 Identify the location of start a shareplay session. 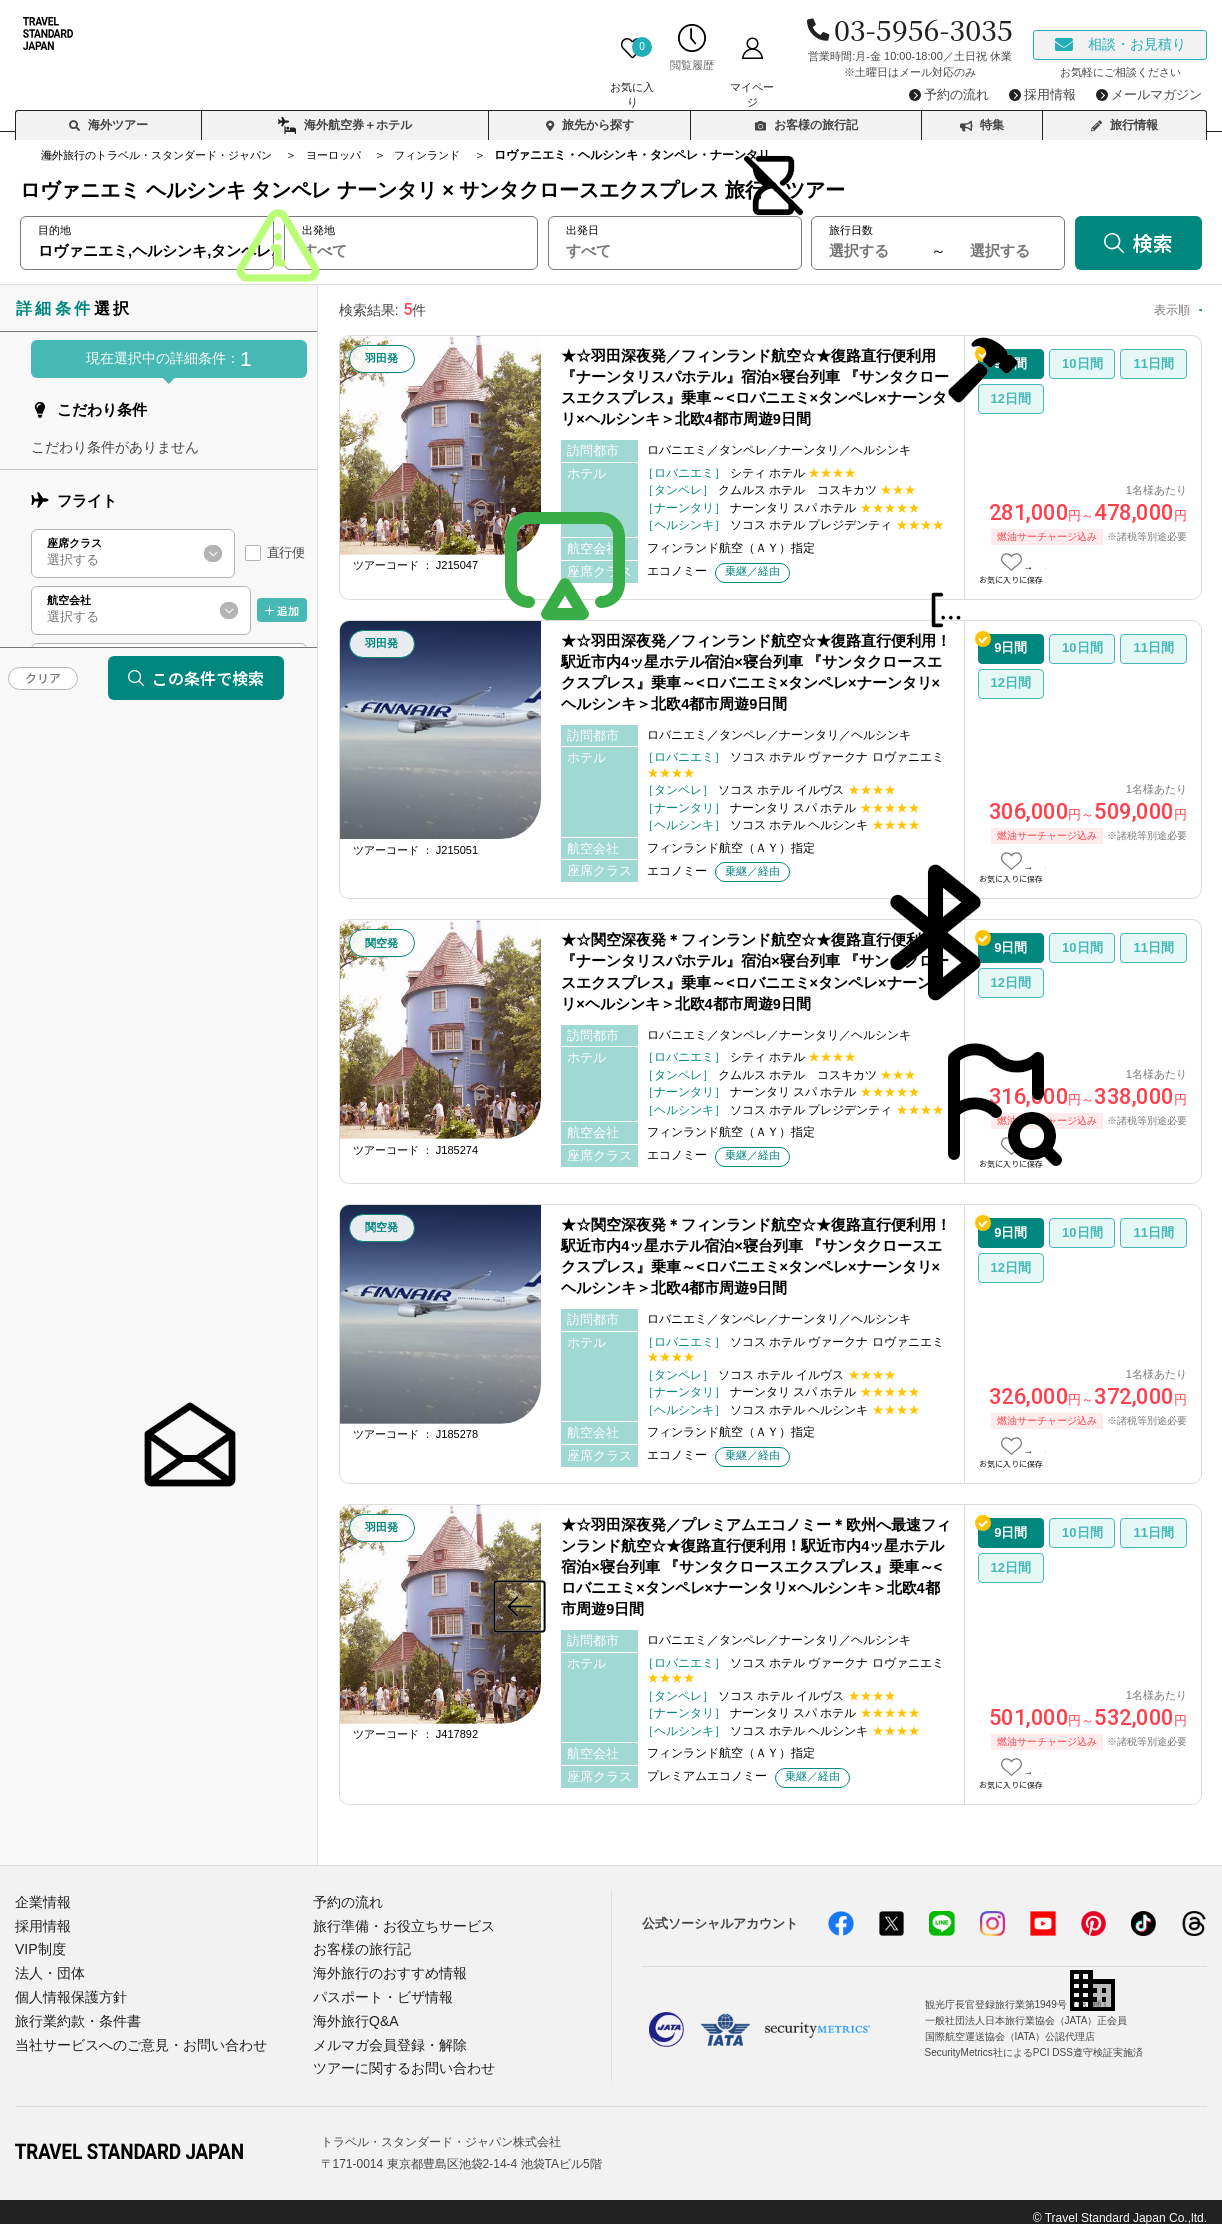
(565, 566).